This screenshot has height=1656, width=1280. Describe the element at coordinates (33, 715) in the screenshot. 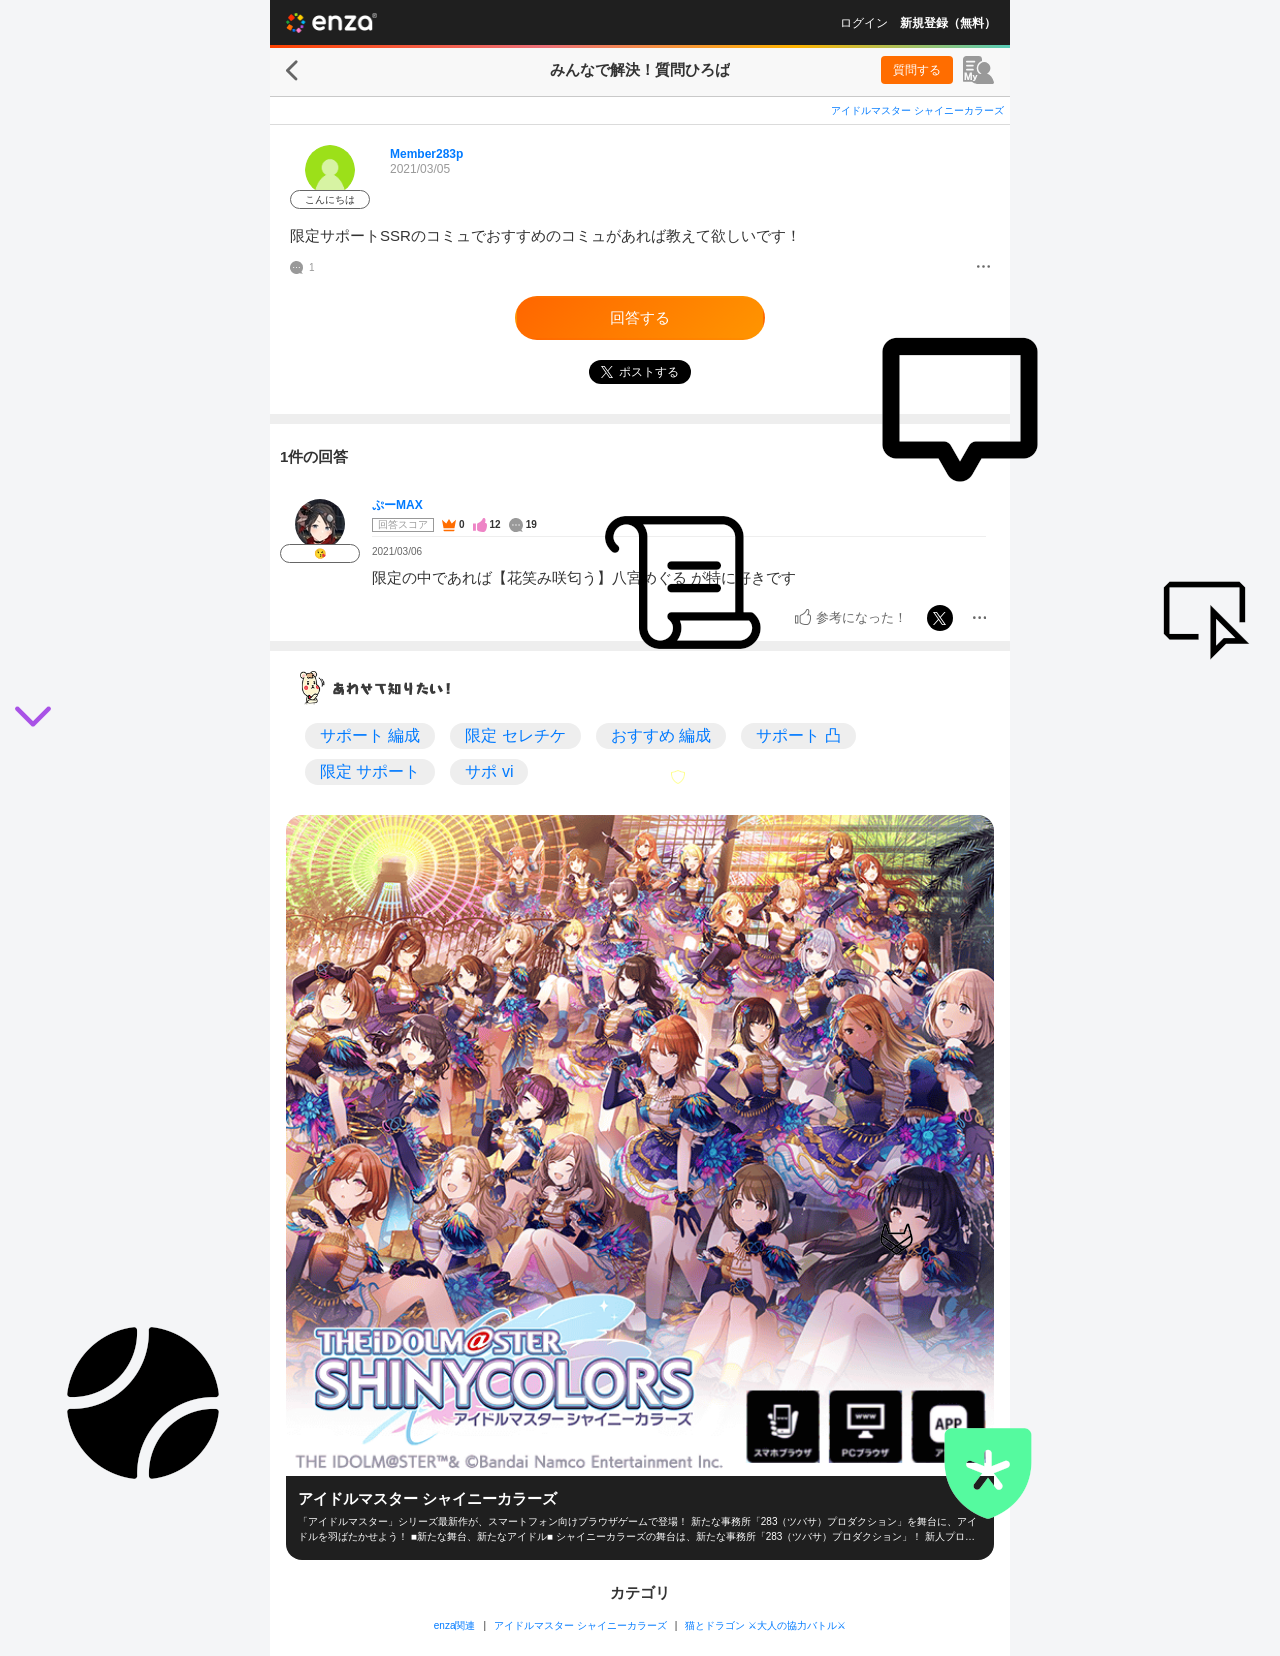

I see `expand a dropdown menu` at that location.